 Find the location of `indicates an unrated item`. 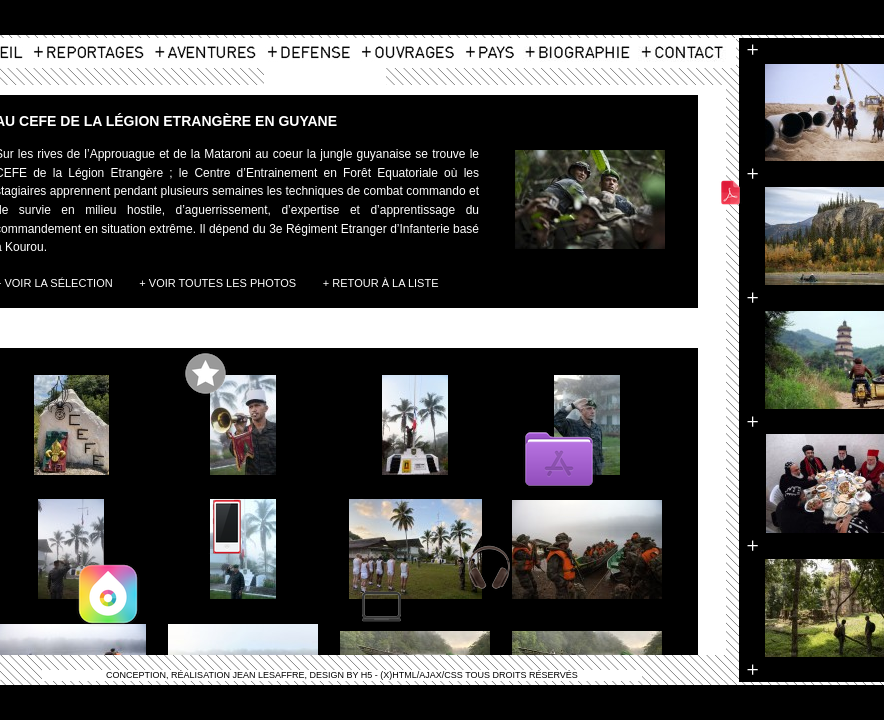

indicates an unrated item is located at coordinates (205, 373).